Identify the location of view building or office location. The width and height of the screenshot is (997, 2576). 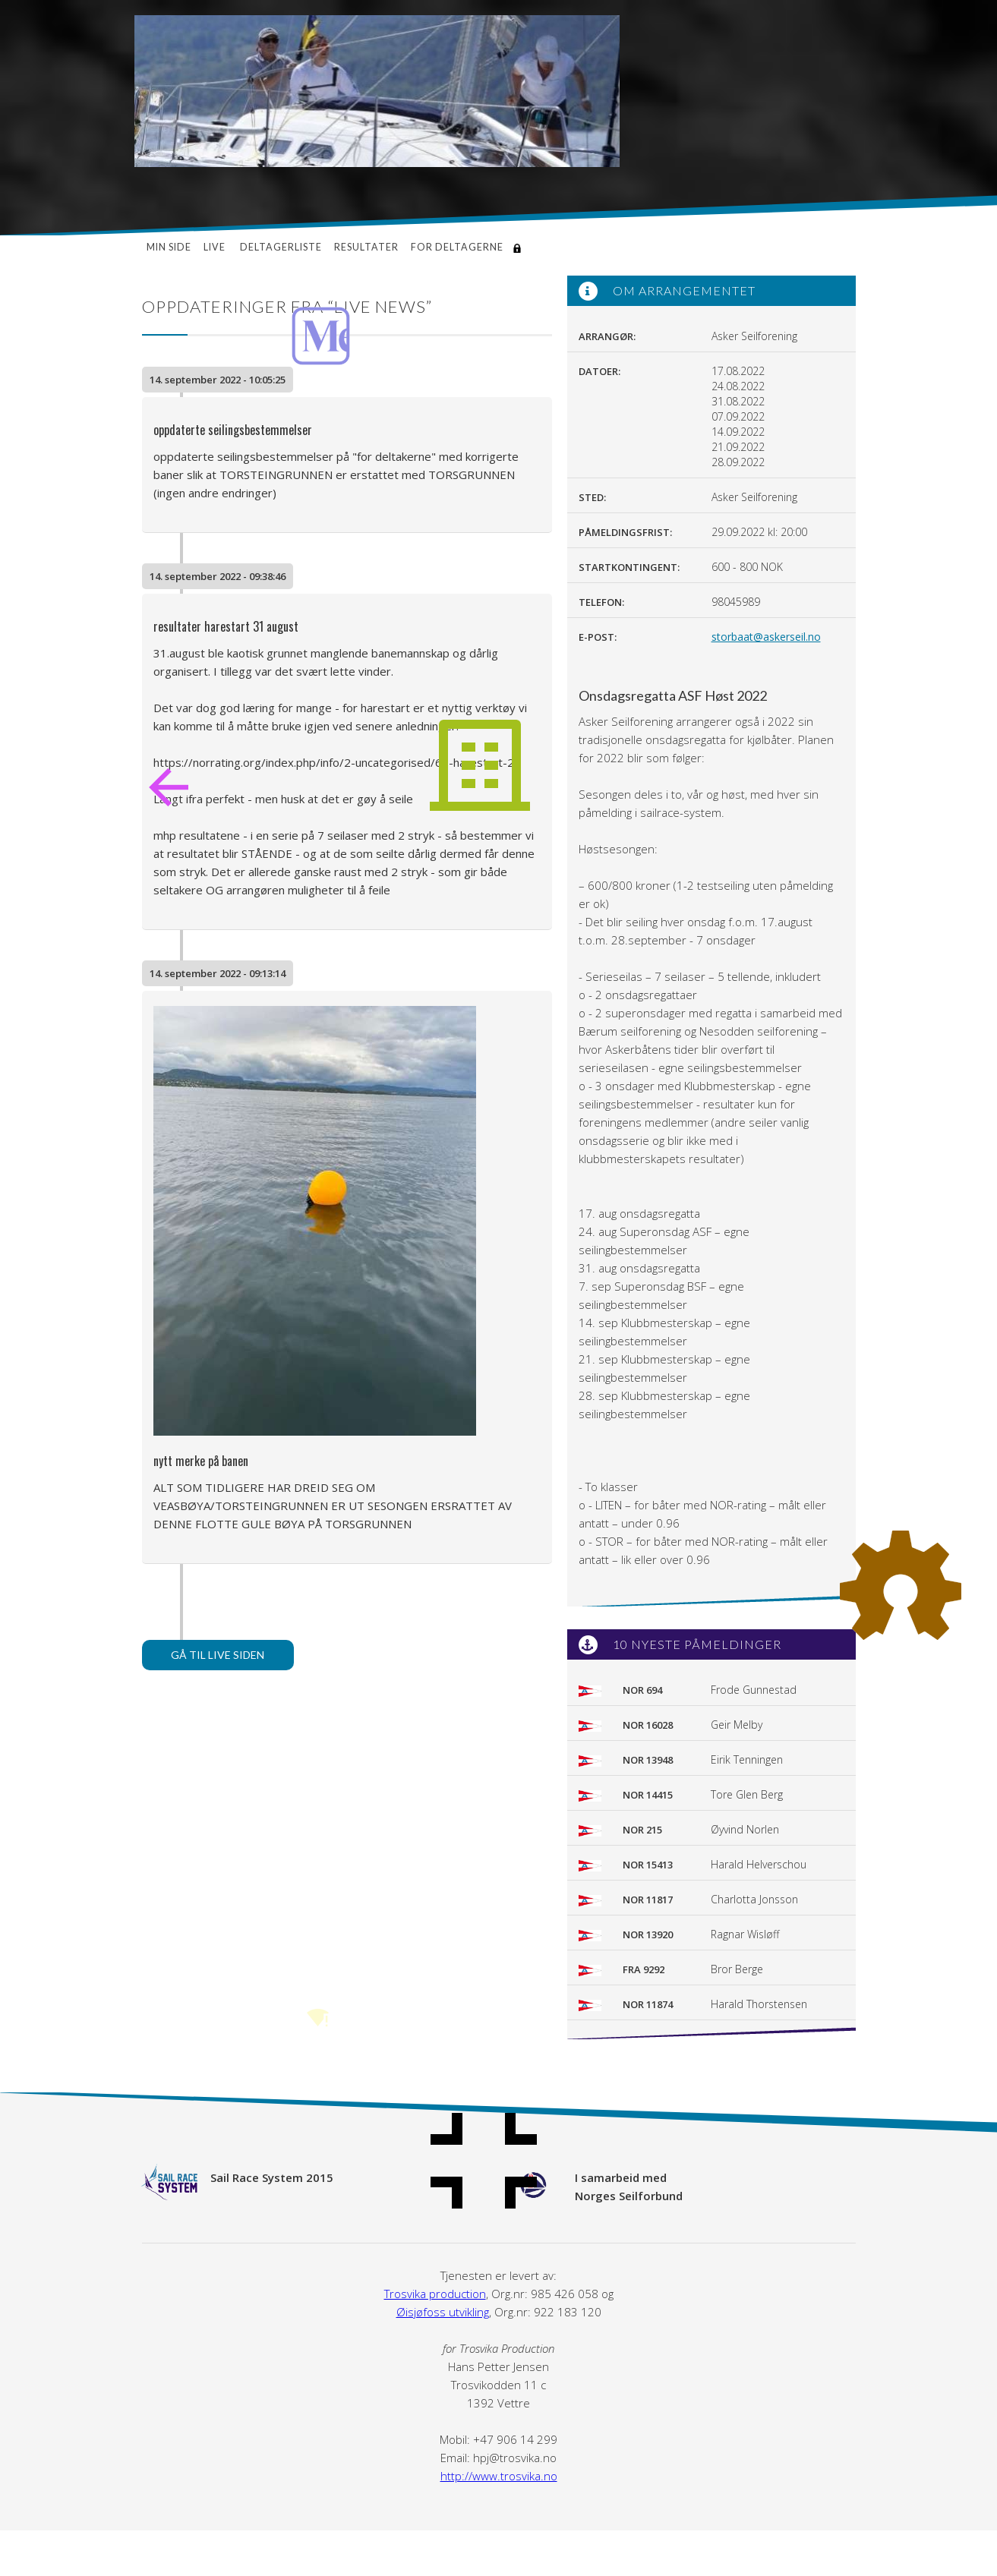
(480, 765).